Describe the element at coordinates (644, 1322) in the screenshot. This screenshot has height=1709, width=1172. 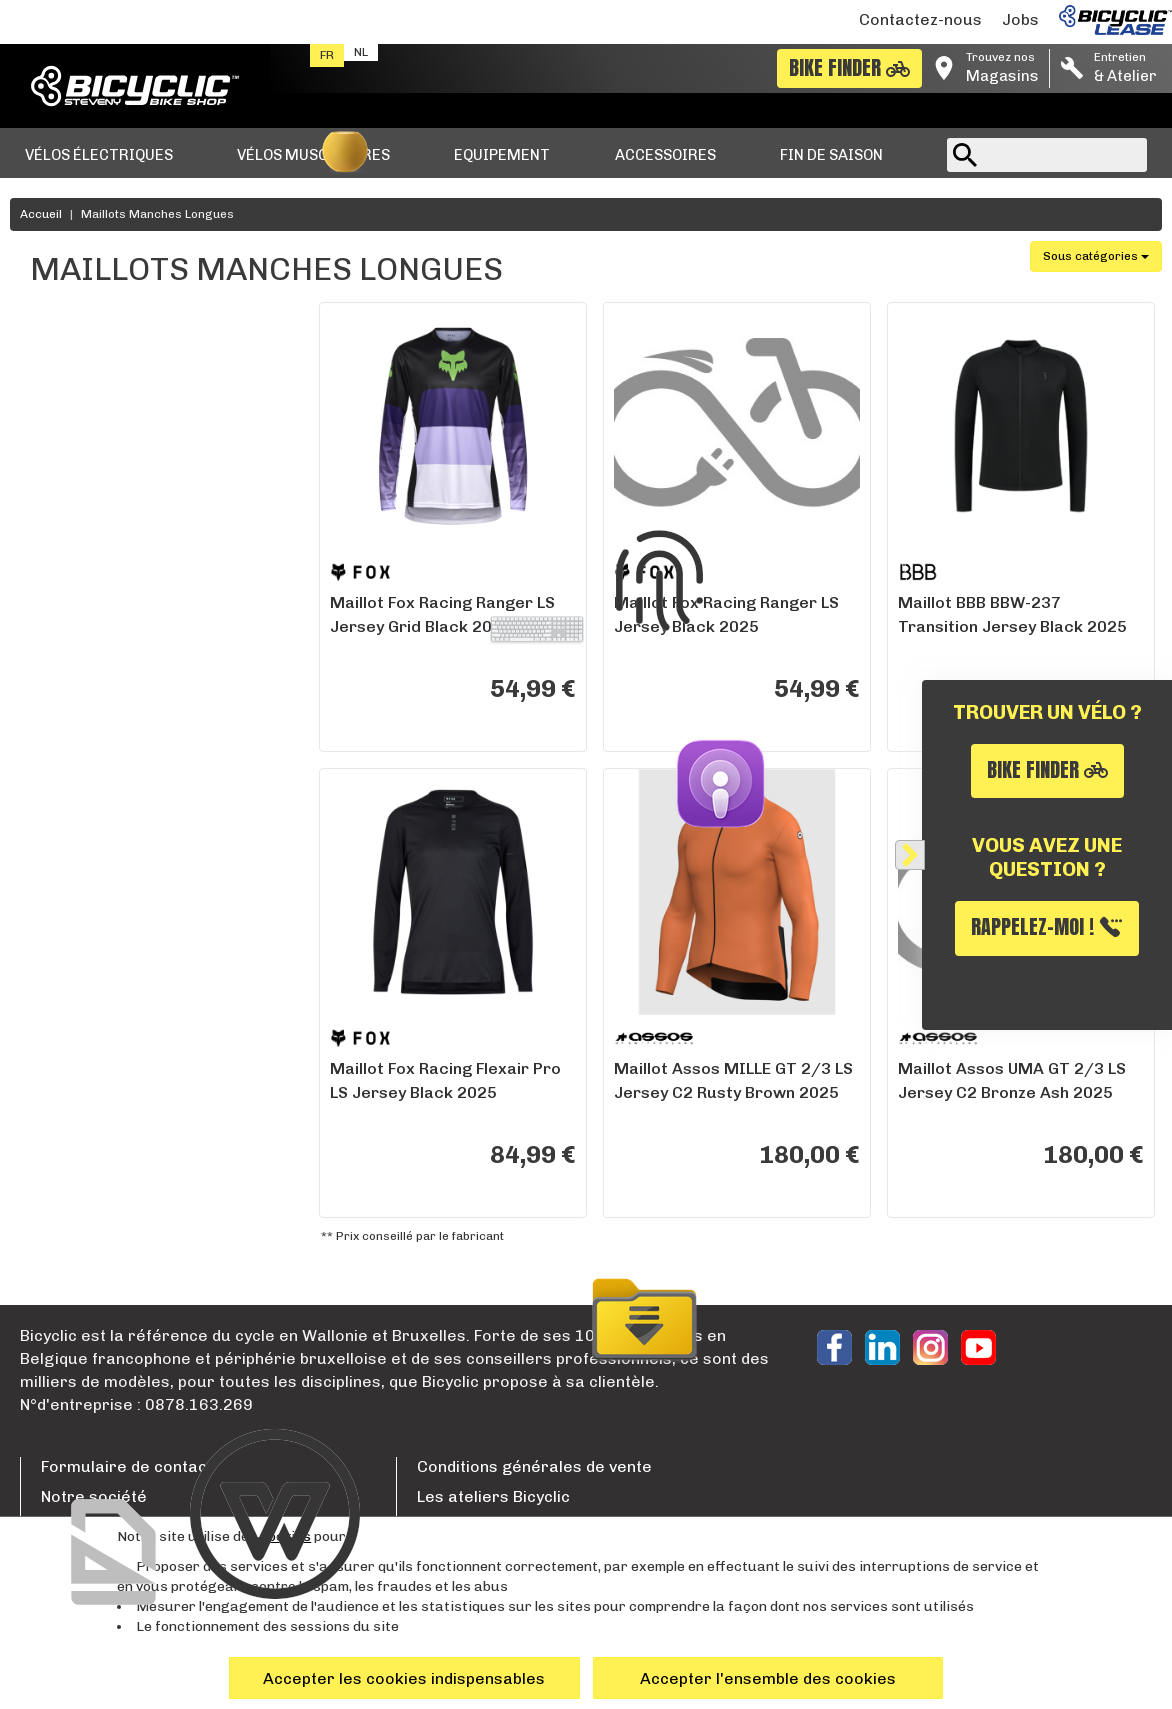
I see `open your getgo download manager folder` at that location.